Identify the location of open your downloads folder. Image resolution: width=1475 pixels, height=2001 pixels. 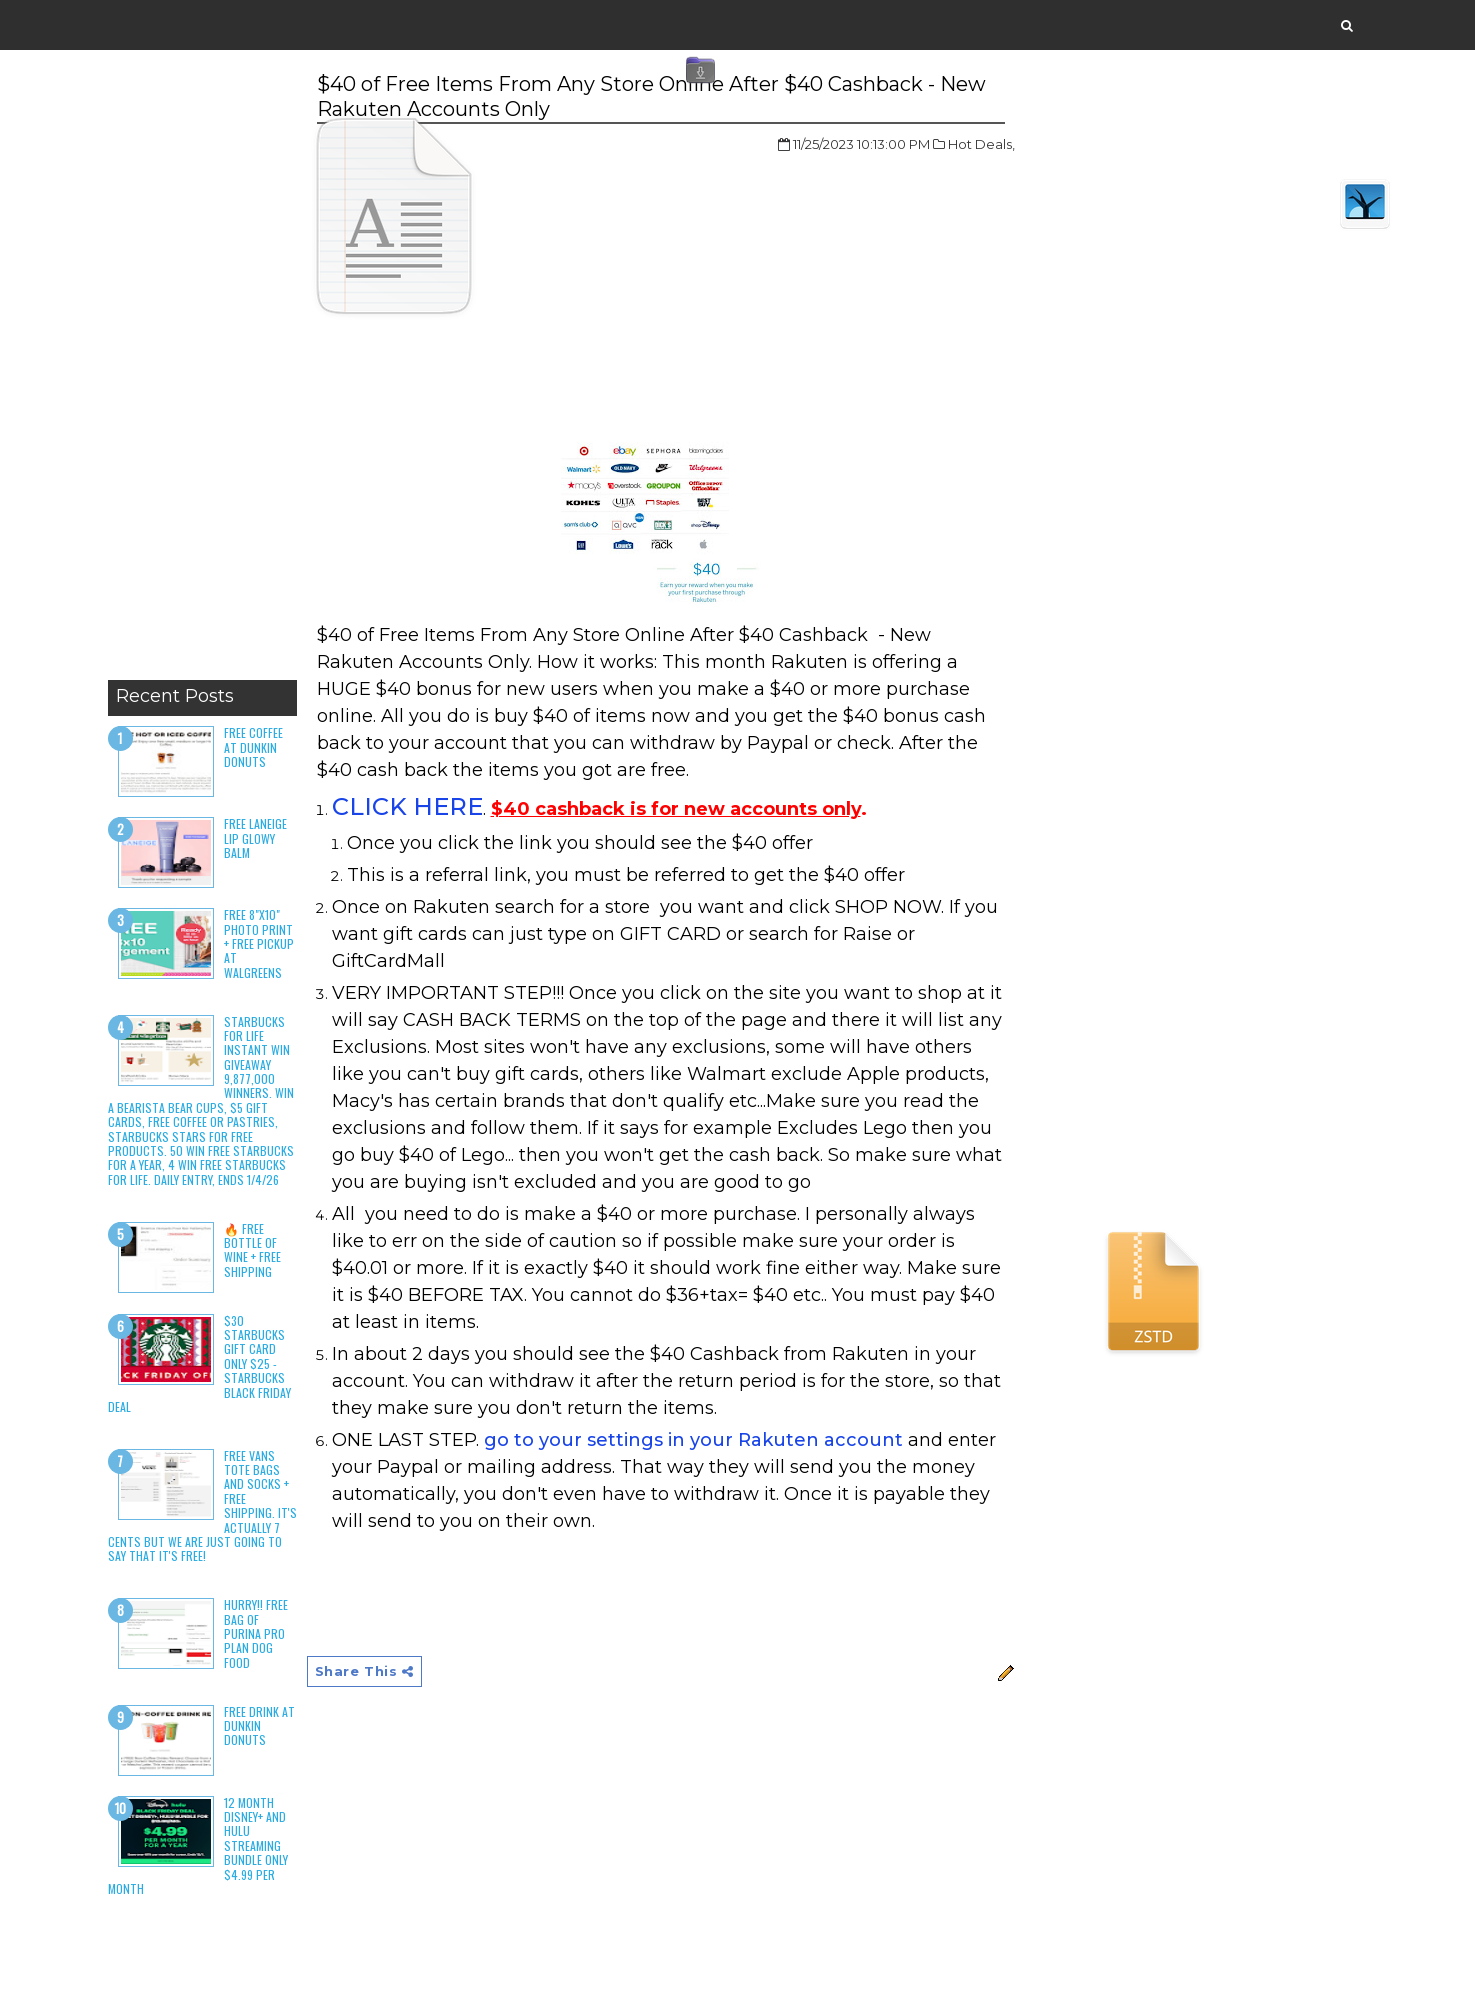
(700, 69).